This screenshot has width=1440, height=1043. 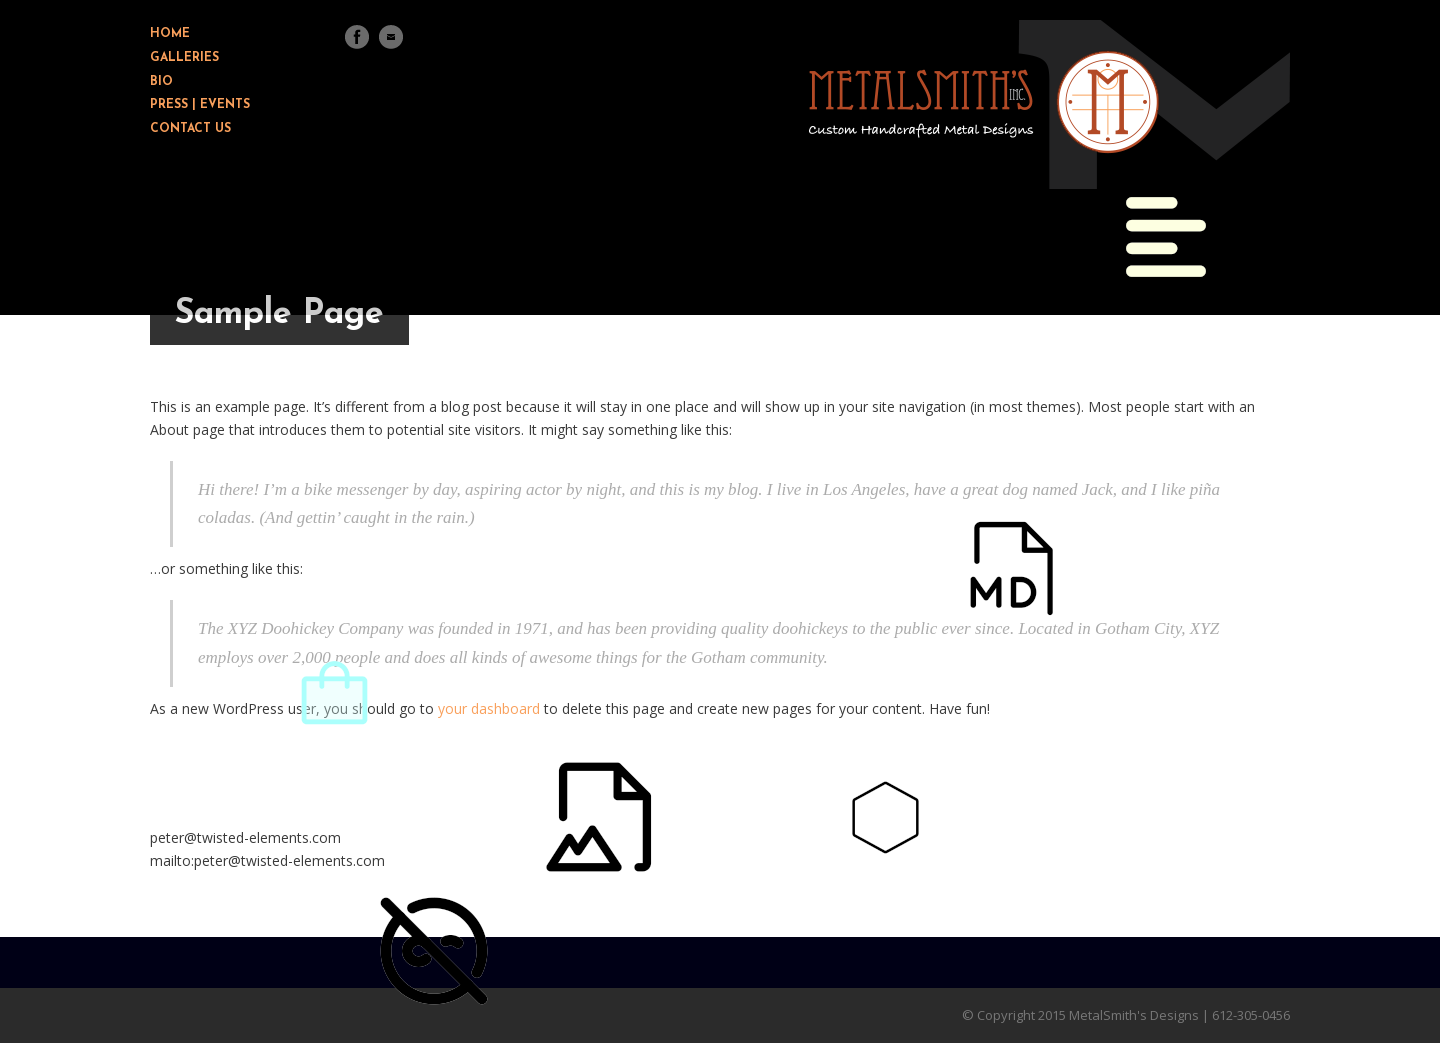 What do you see at coordinates (605, 817) in the screenshot?
I see `view image file` at bounding box center [605, 817].